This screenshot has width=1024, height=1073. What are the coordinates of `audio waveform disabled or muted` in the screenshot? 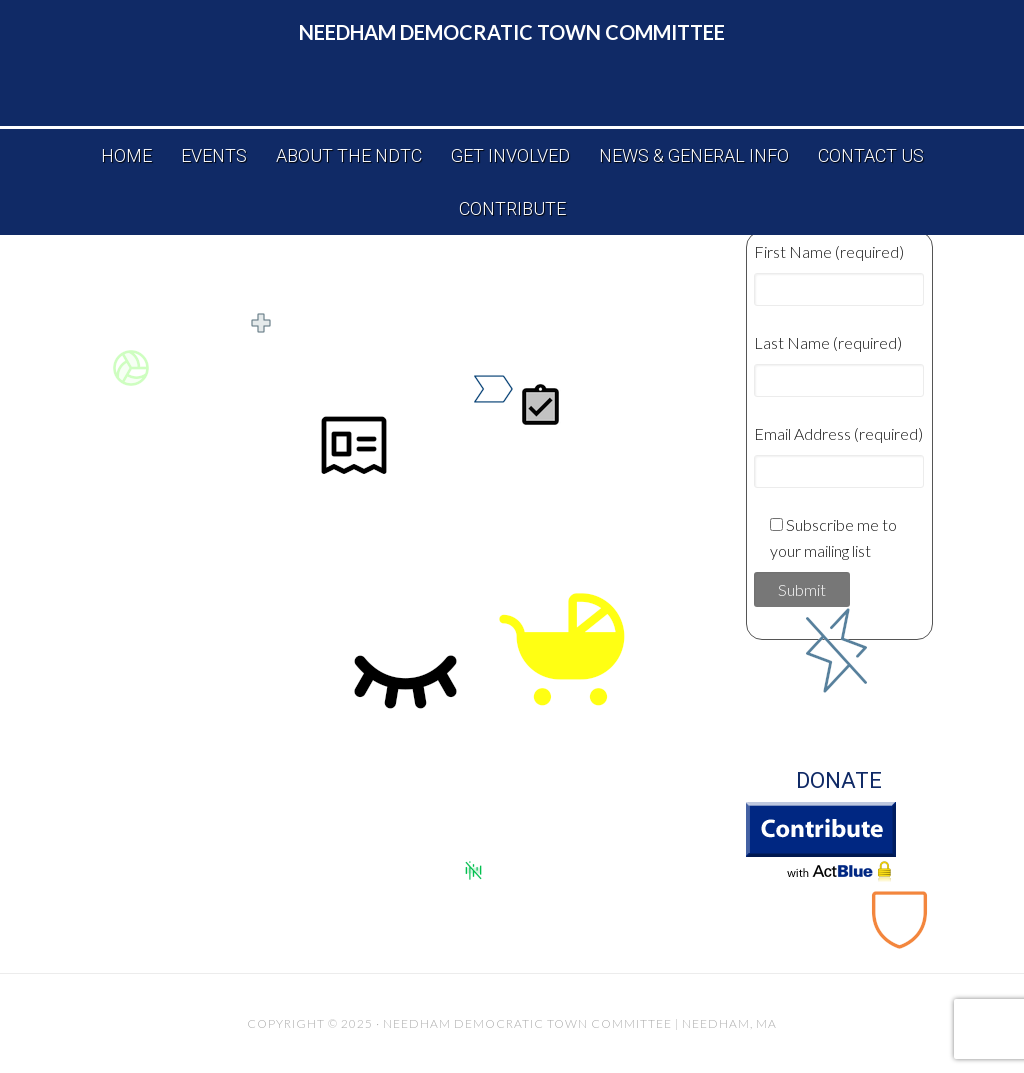 It's located at (473, 870).